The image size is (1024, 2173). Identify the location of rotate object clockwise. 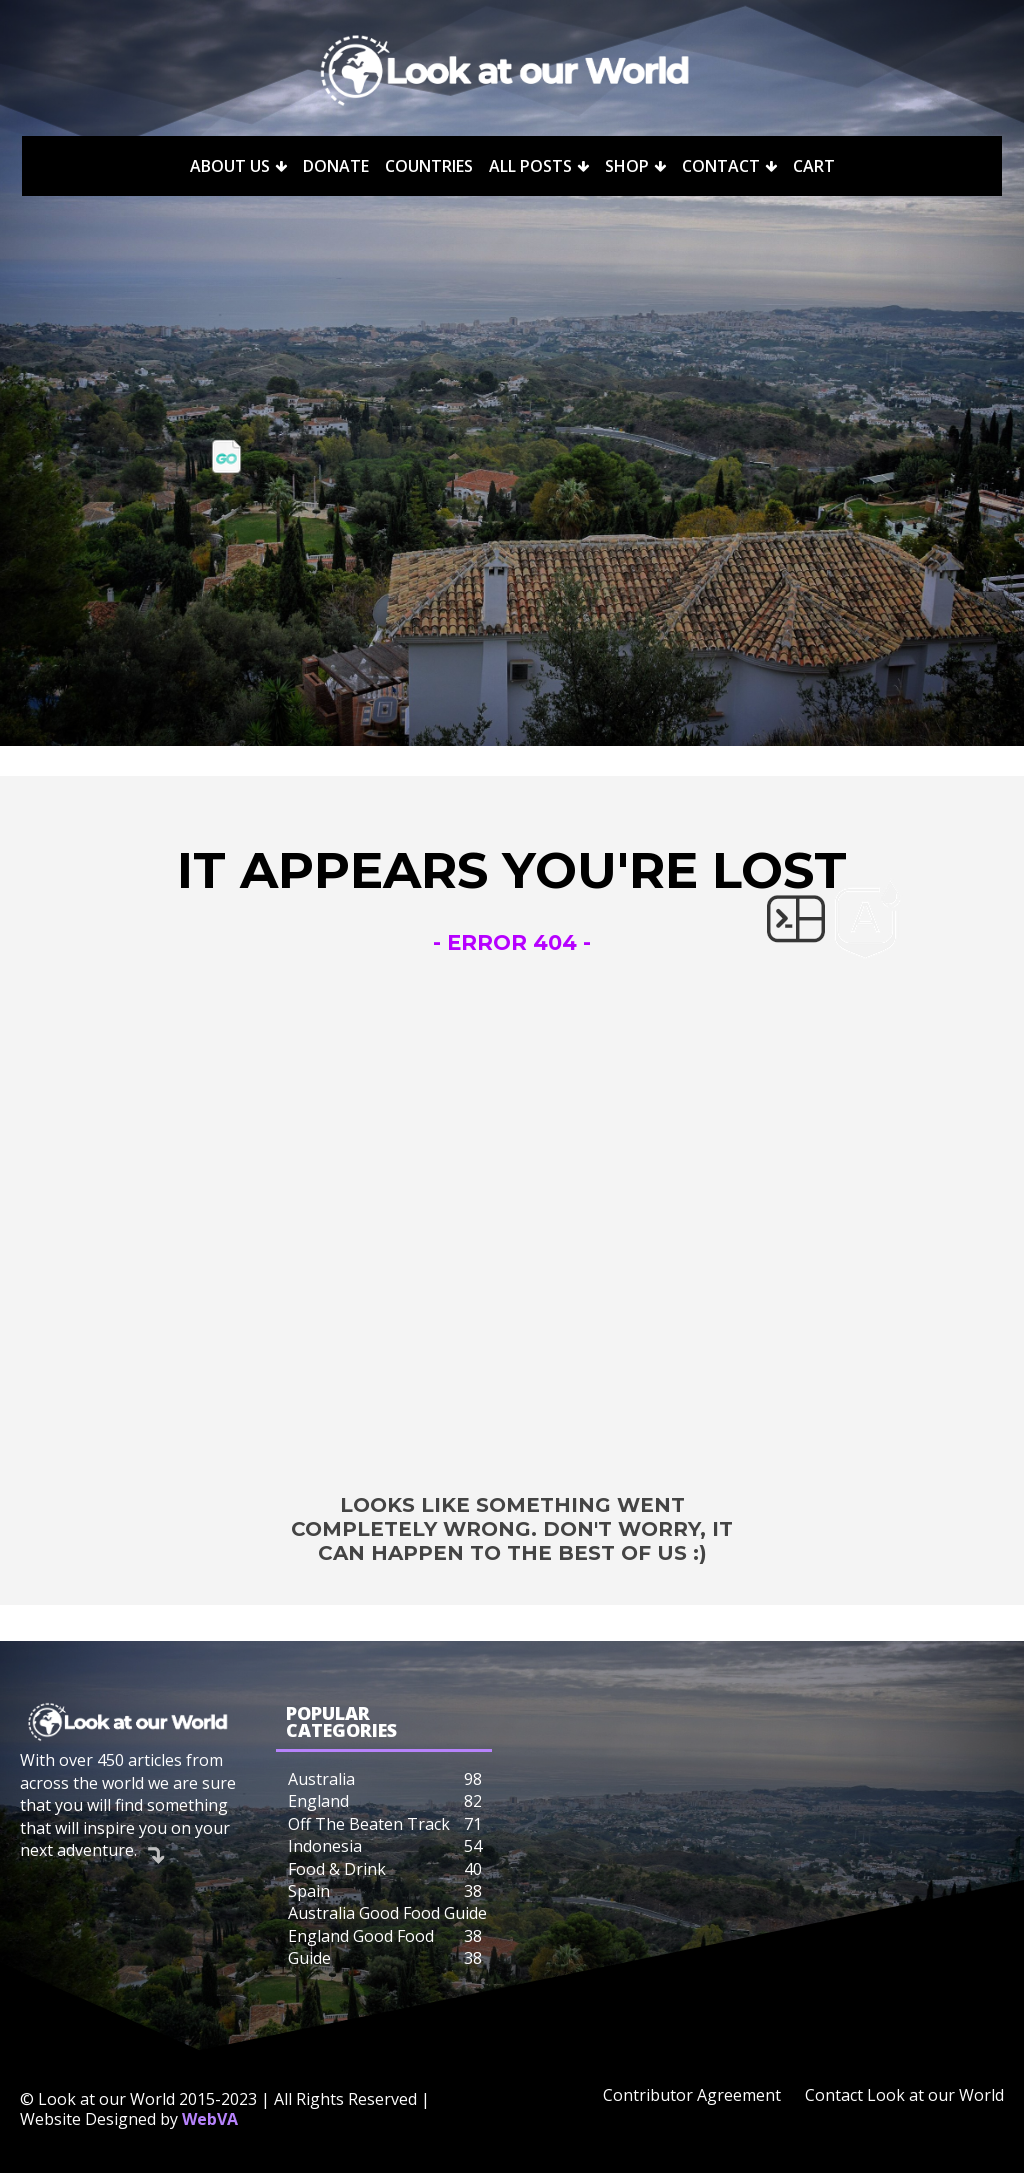
(155, 1854).